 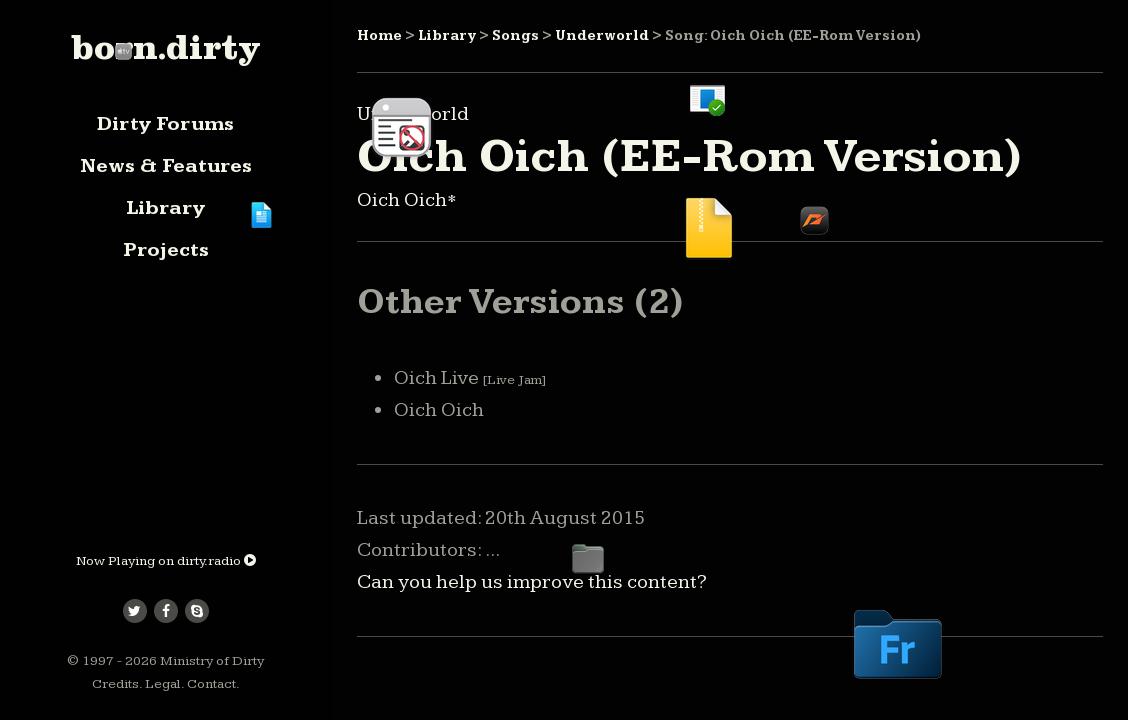 What do you see at coordinates (123, 51) in the screenshot?
I see `open the Apple TV app` at bounding box center [123, 51].